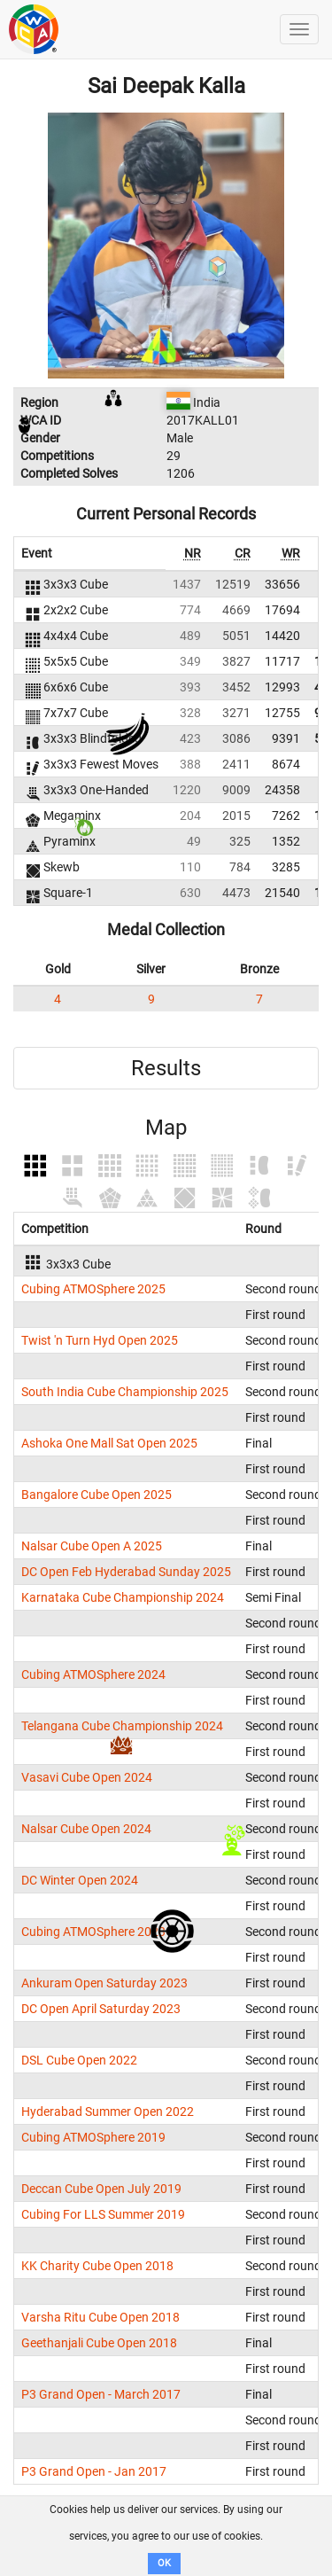  Describe the element at coordinates (24, 425) in the screenshot. I see `indicates new user or beginner status` at that location.